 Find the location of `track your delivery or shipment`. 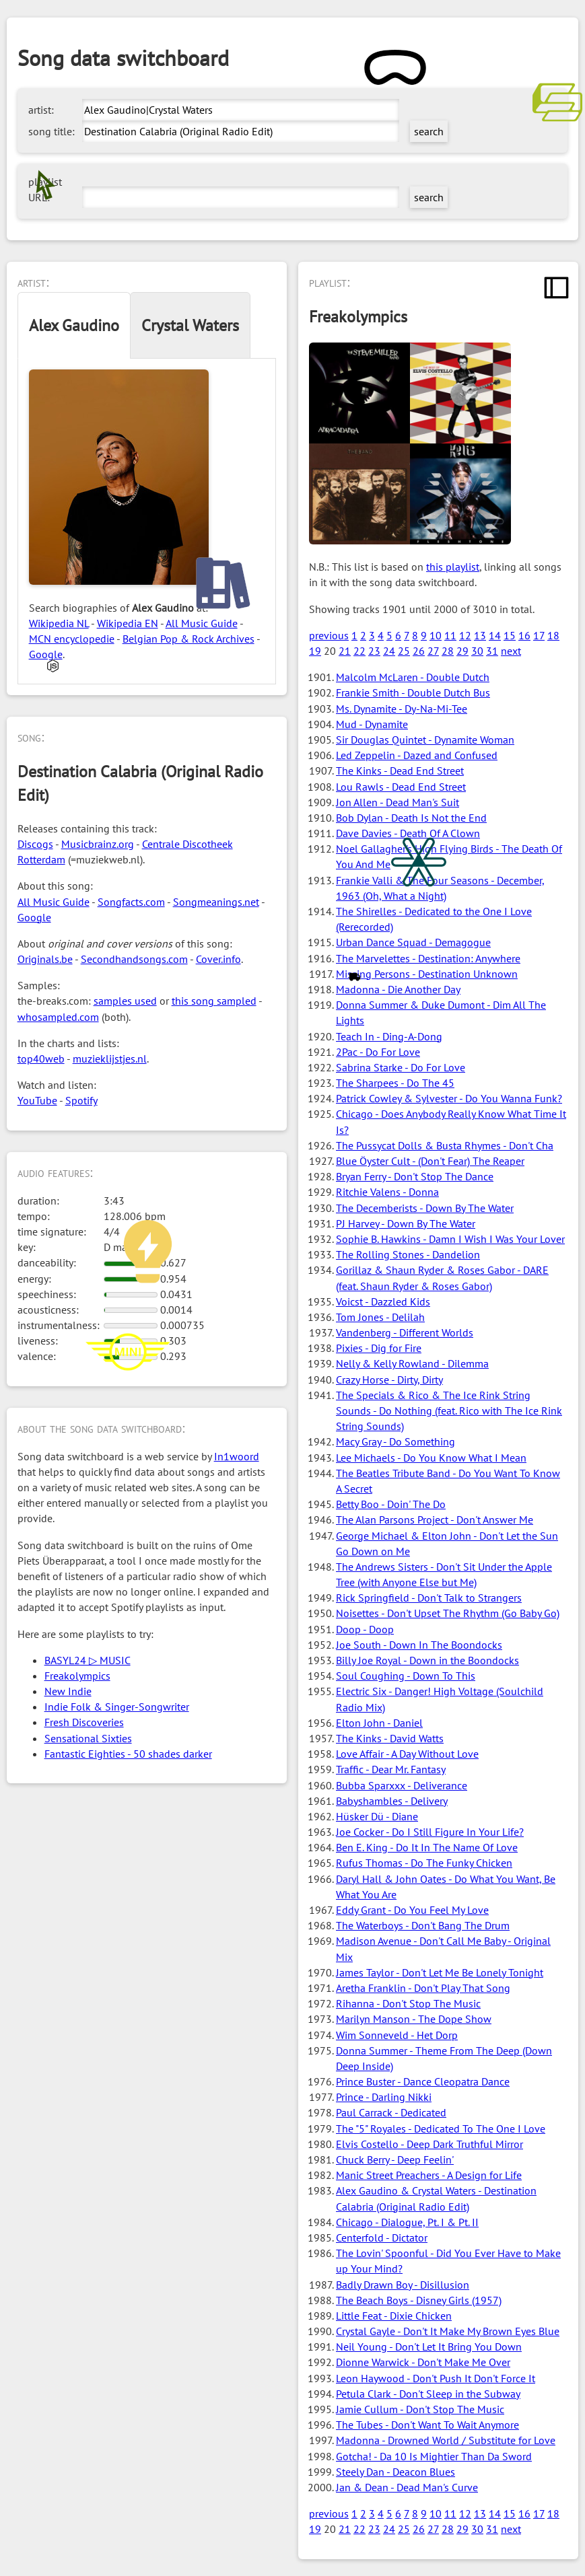

track your delivery or shipment is located at coordinates (355, 976).